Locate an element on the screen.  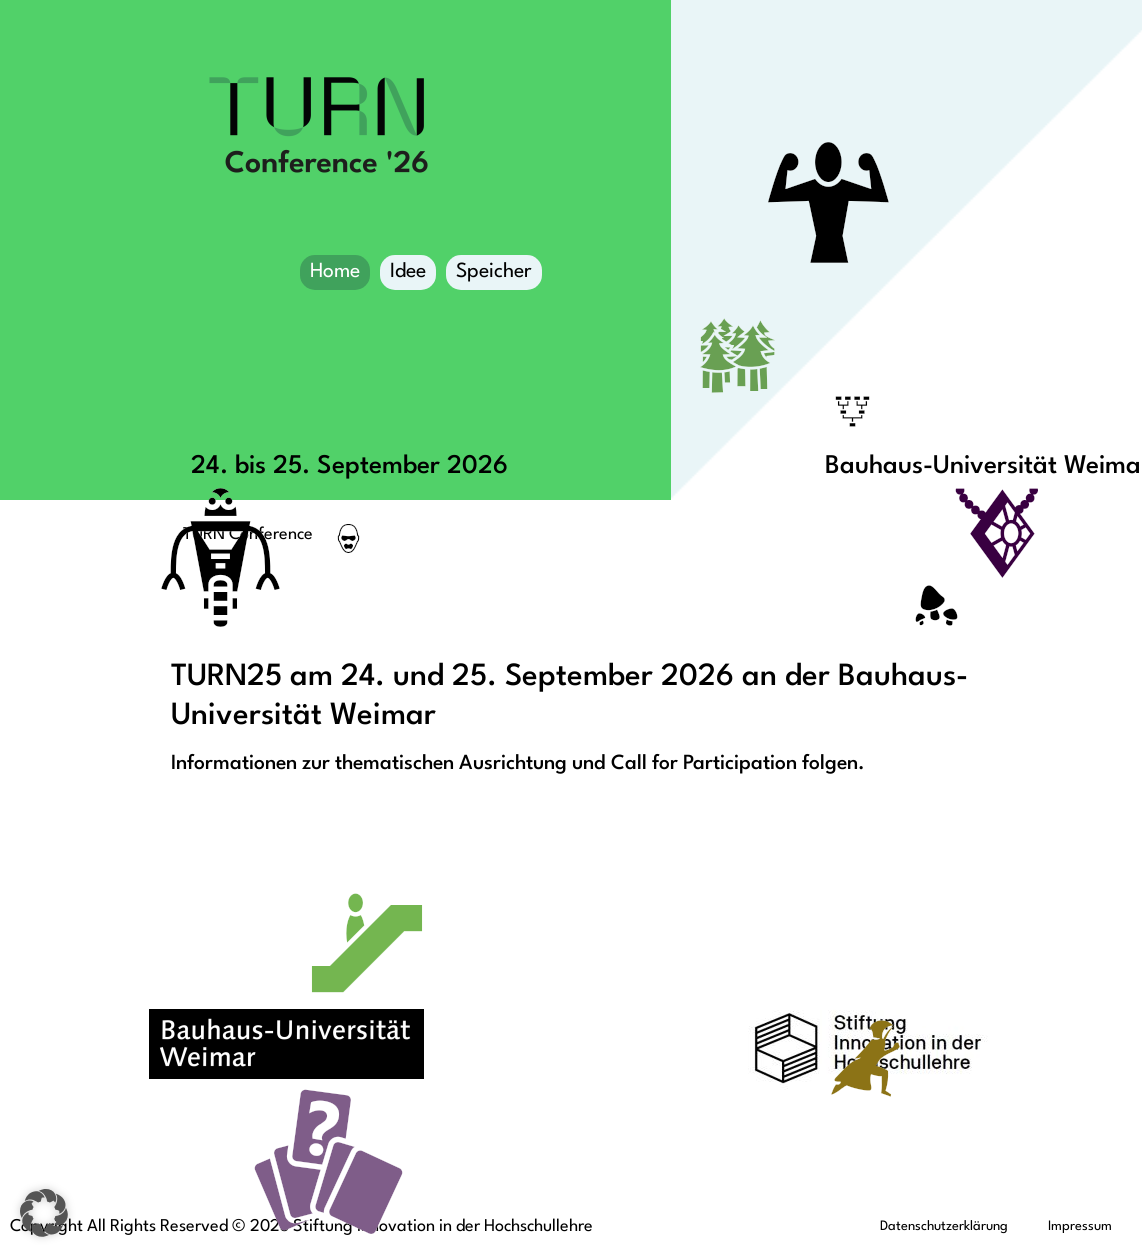
indicates a villain or antagonist character is located at coordinates (348, 538).